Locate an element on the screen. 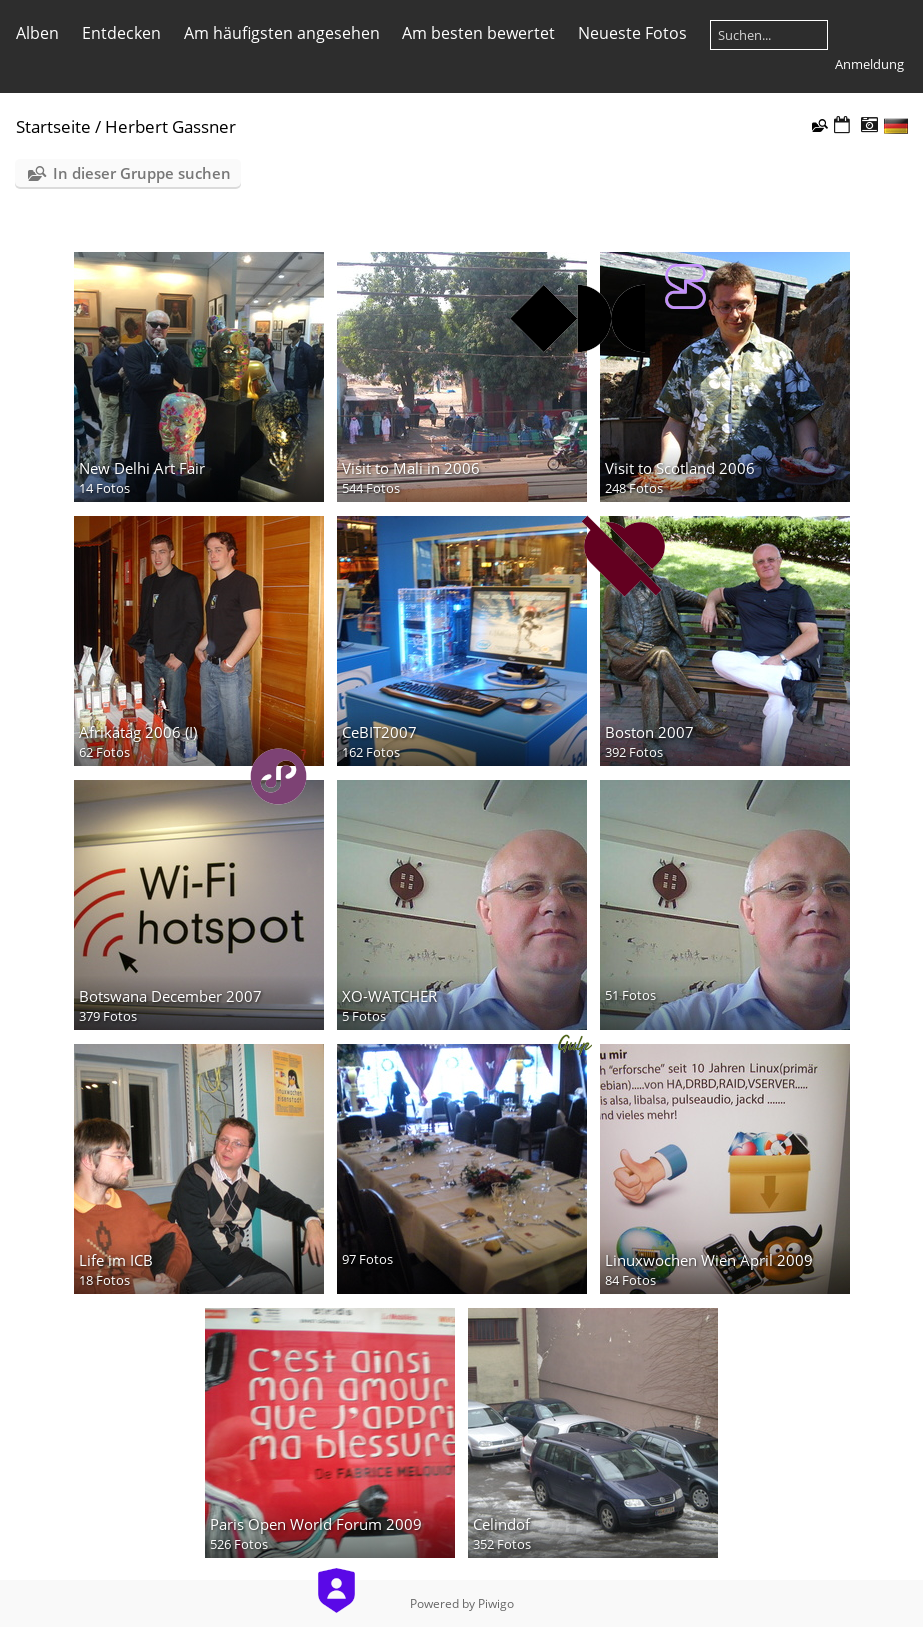 The height and width of the screenshot is (1627, 923). innosoft company logo is located at coordinates (577, 318).